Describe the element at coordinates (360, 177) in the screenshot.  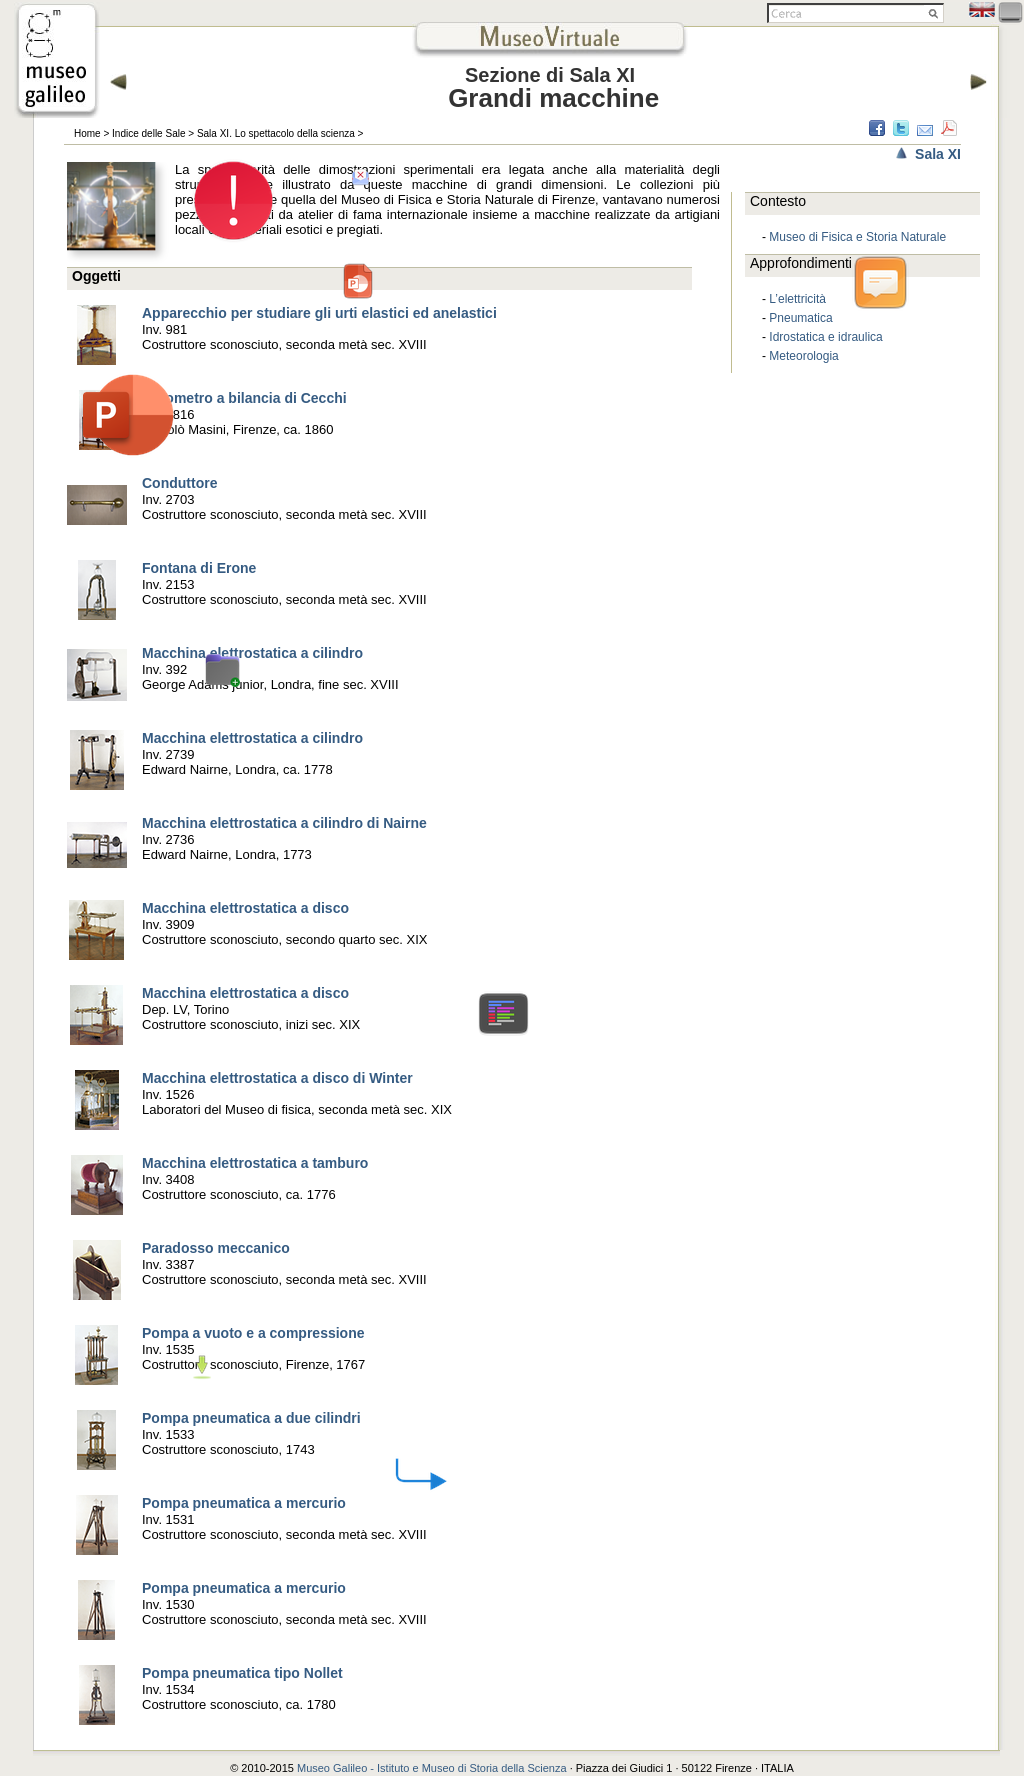
I see `mark email as junk or spam` at that location.